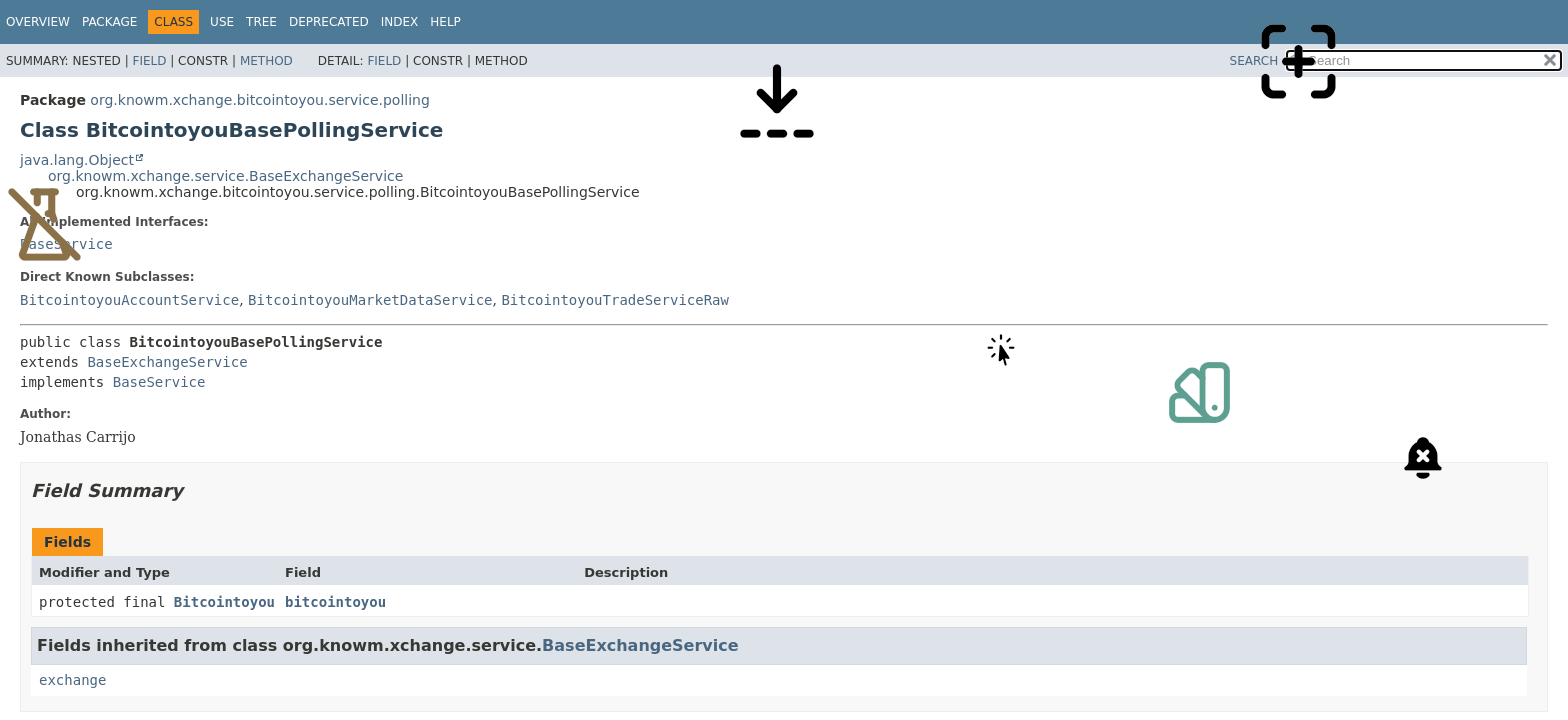 The image size is (1568, 720). What do you see at coordinates (1001, 350) in the screenshot?
I see `click or tap interaction indicator` at bounding box center [1001, 350].